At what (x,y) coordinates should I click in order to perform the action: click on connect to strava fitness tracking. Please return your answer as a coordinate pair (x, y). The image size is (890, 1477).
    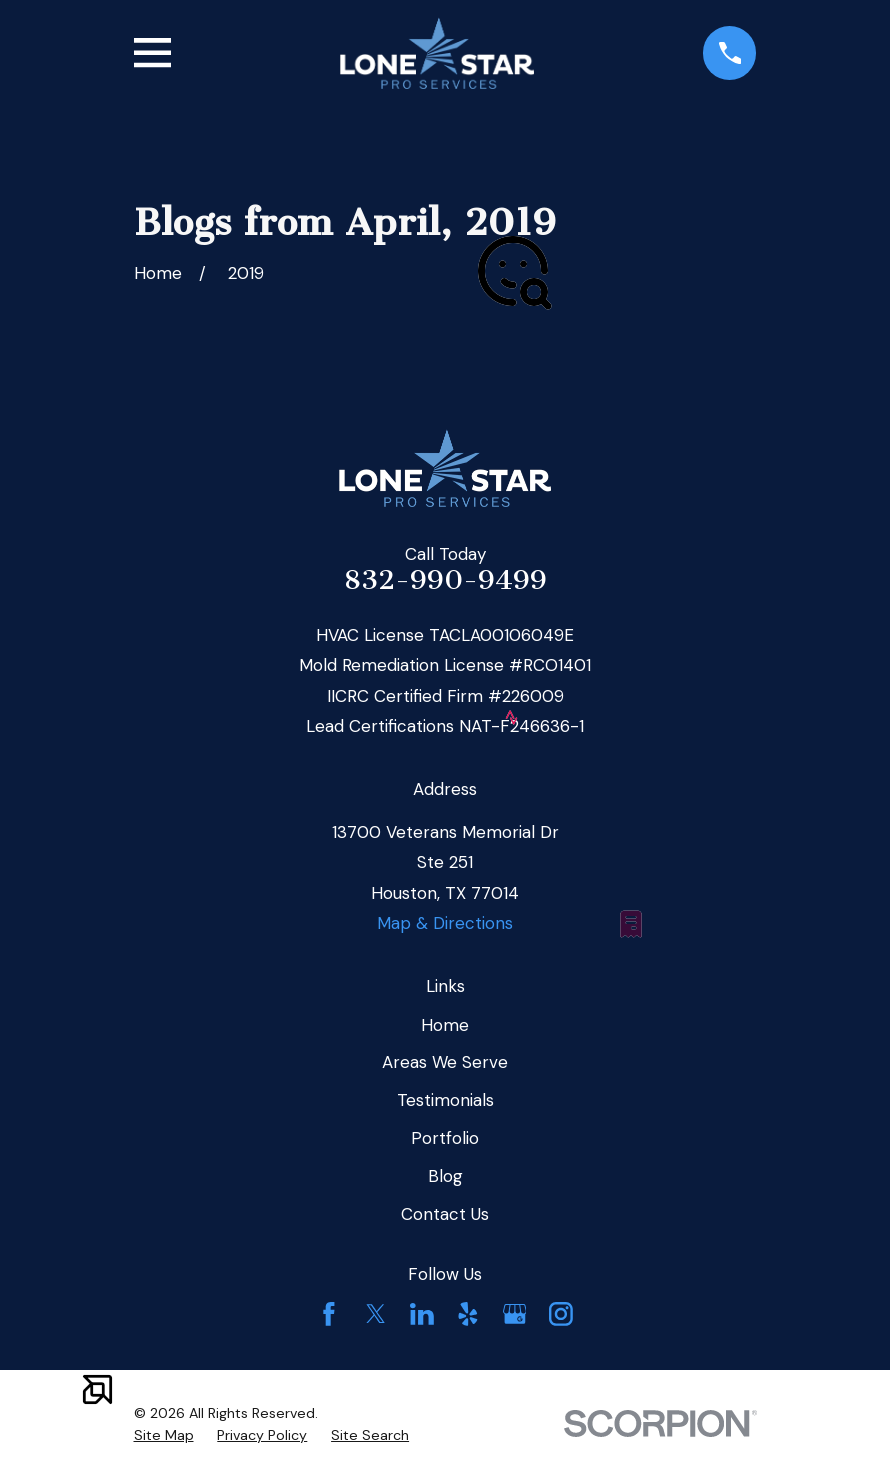
    Looking at the image, I should click on (511, 717).